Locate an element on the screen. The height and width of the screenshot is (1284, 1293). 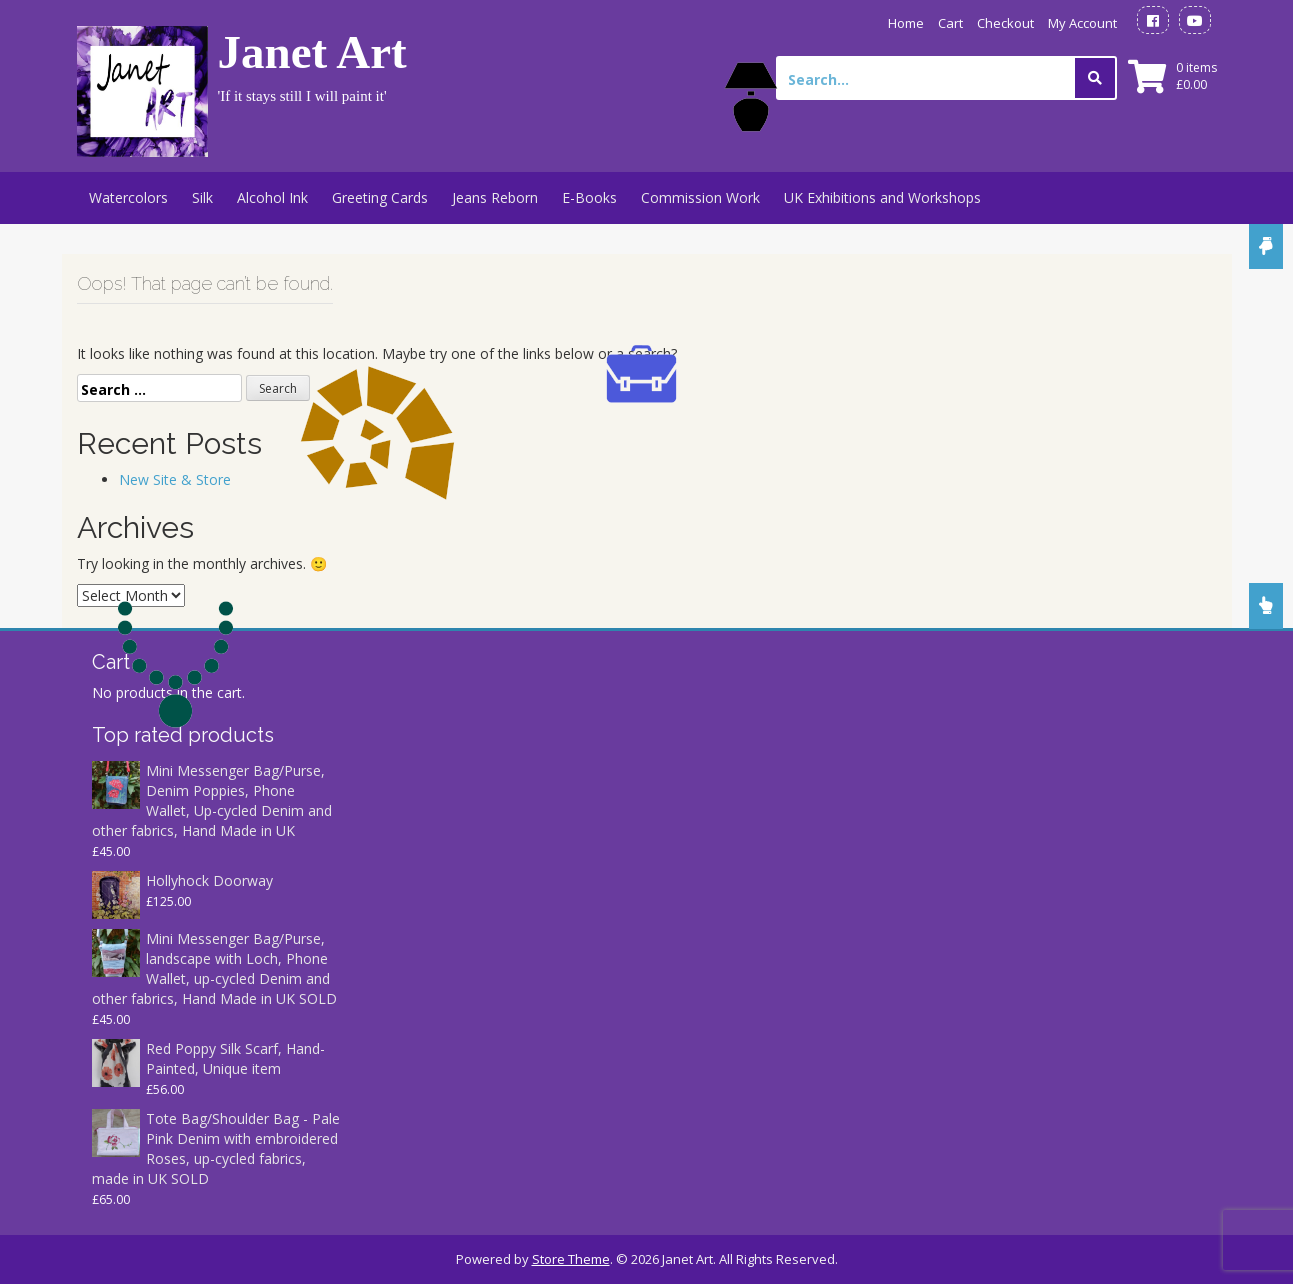
decorative shell or fossil collectible item is located at coordinates (379, 433).